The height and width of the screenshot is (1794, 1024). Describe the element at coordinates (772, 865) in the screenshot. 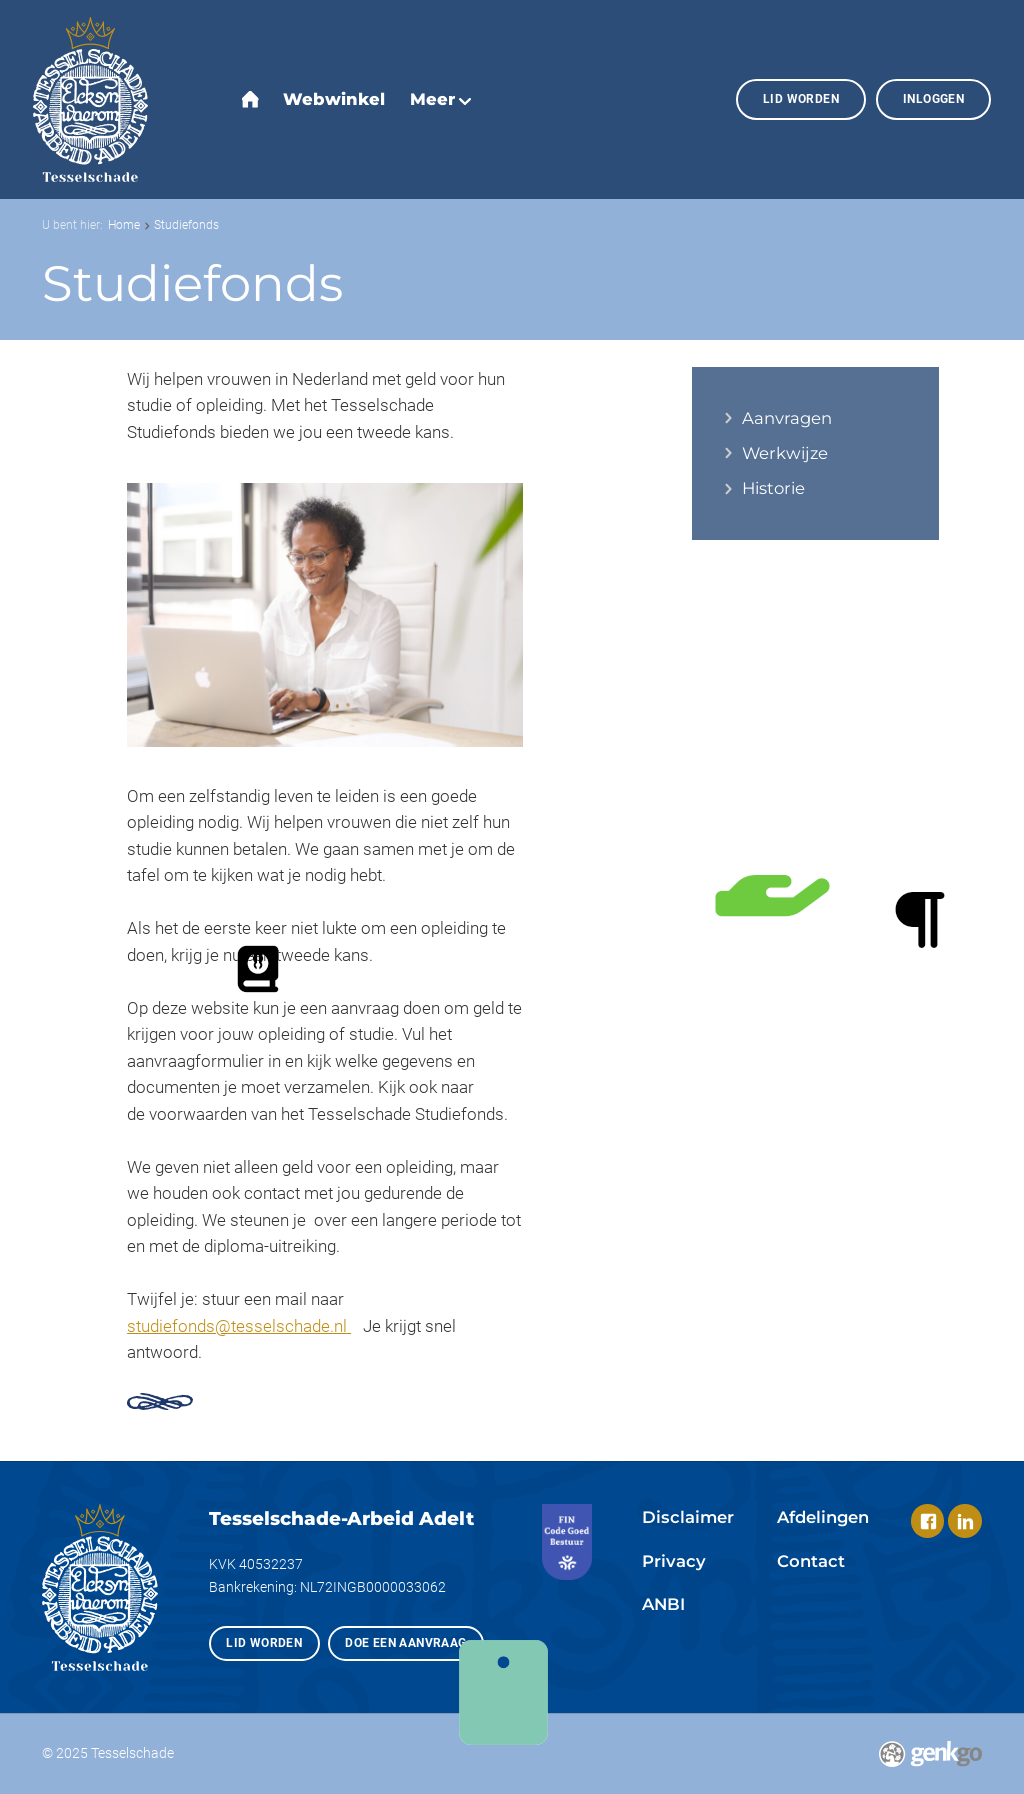

I see `receive or accept an item` at that location.